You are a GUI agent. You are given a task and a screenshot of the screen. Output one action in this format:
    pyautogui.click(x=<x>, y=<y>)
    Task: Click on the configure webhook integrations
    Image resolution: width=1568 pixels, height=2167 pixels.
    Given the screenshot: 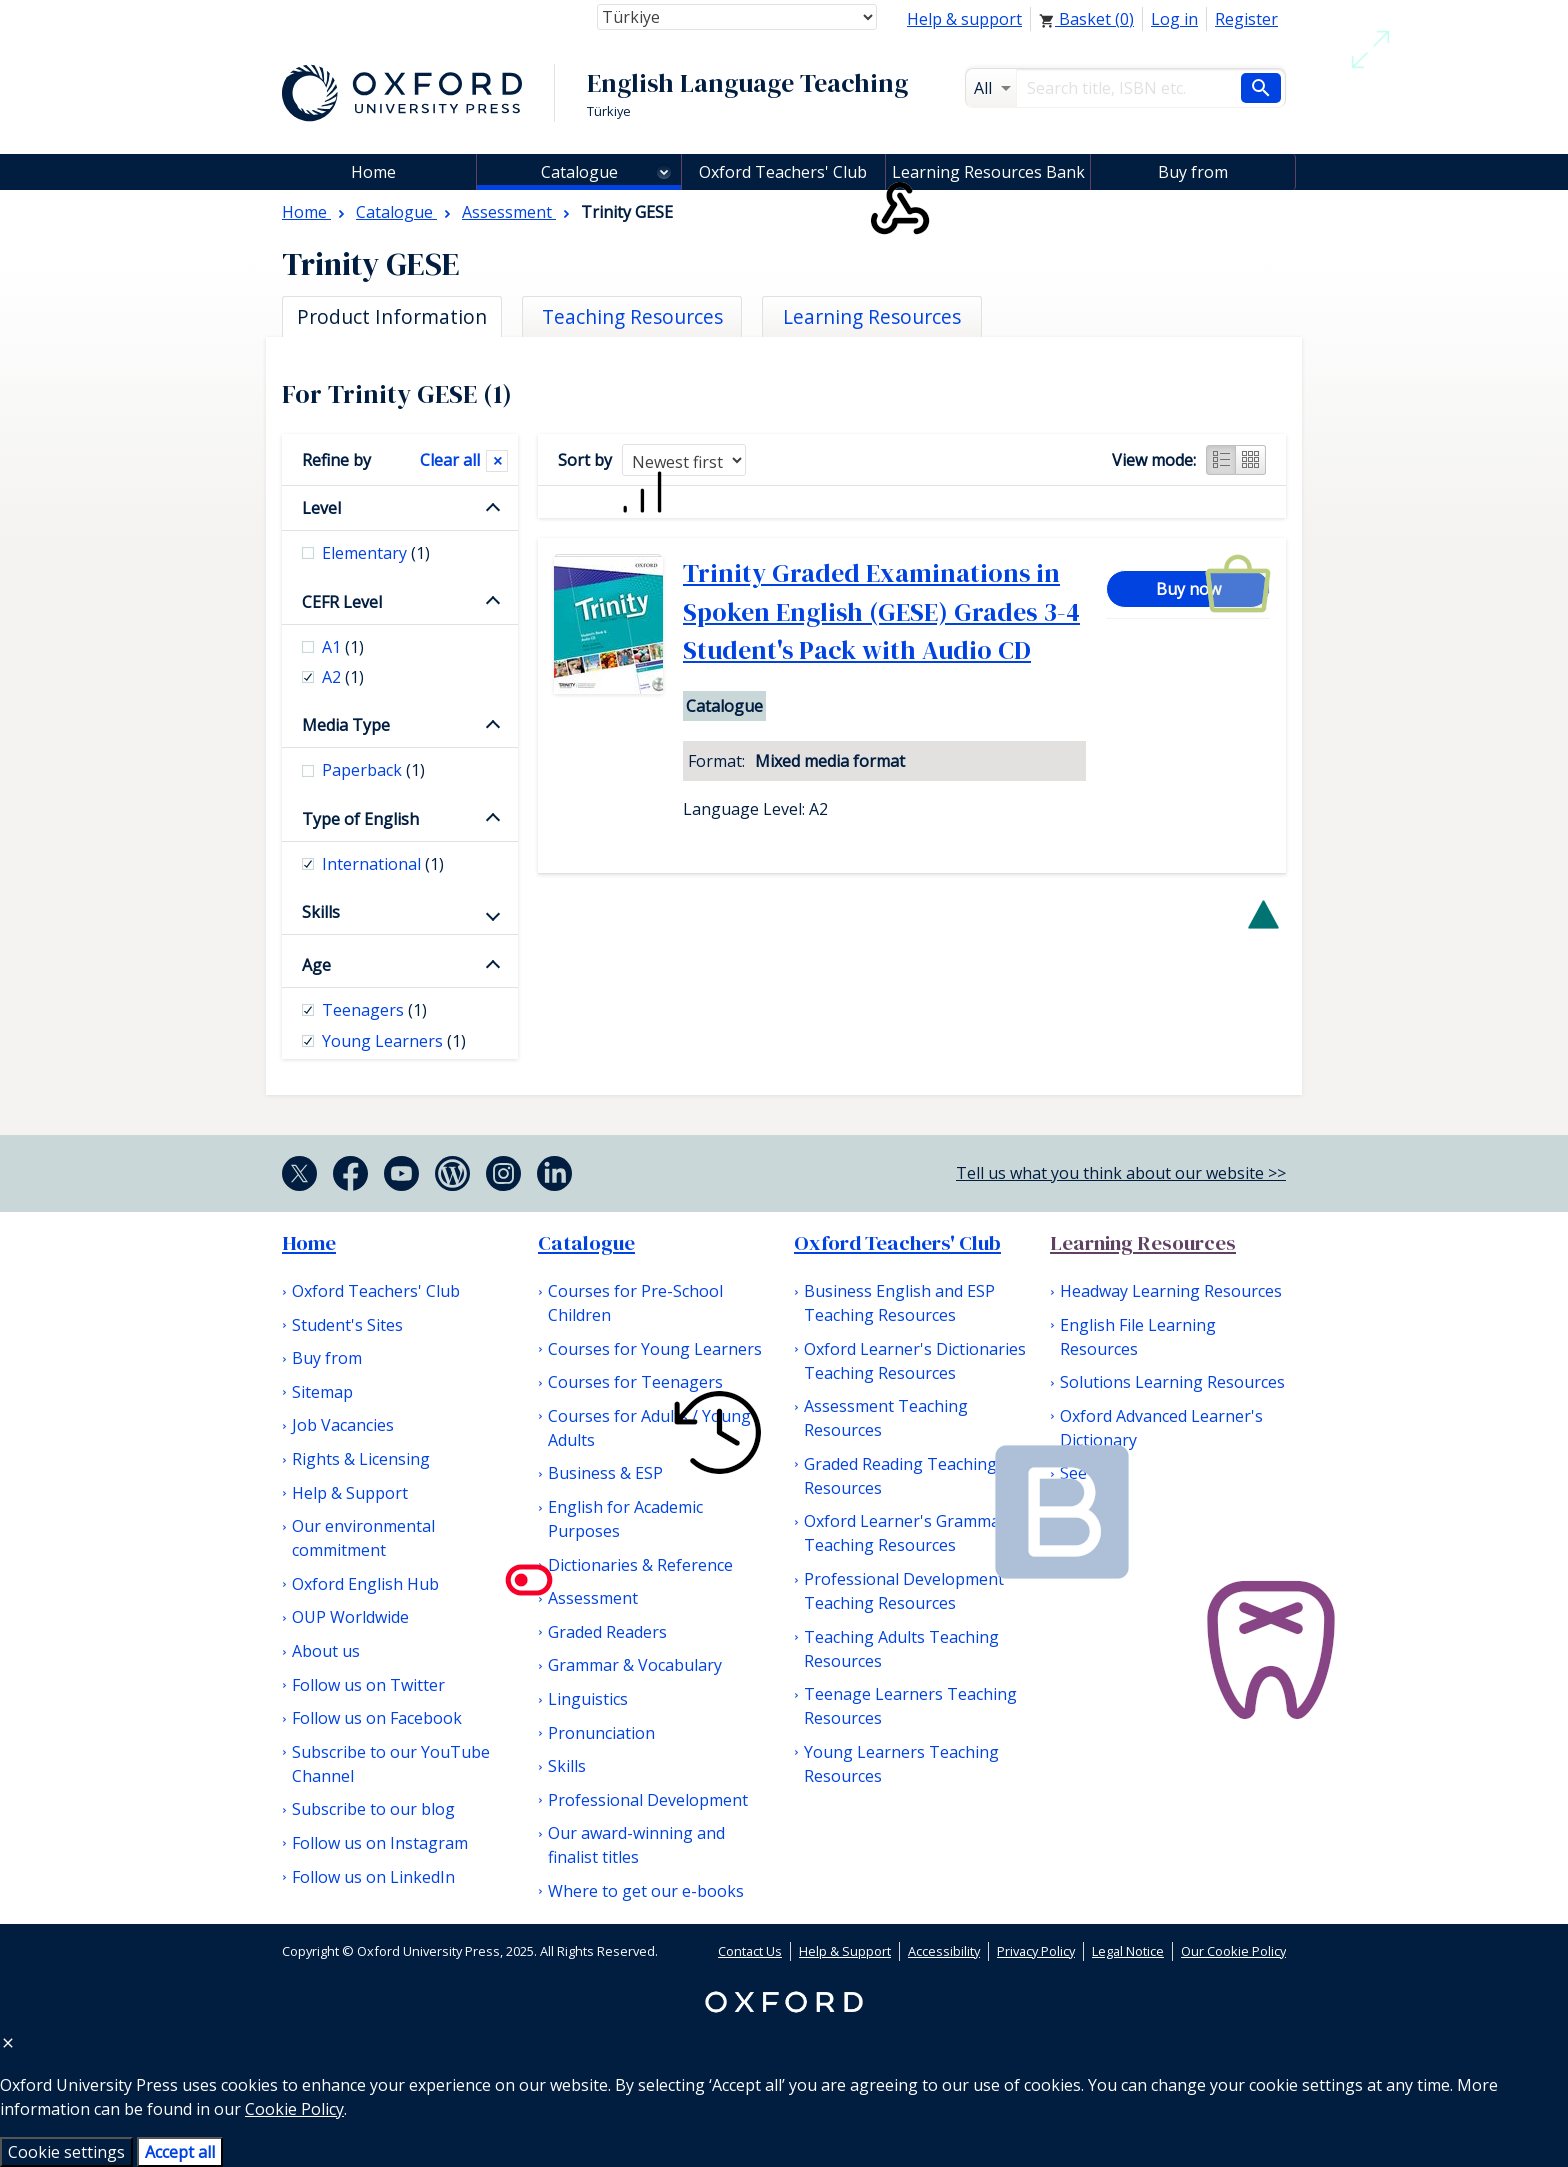 What is the action you would take?
    pyautogui.click(x=900, y=211)
    